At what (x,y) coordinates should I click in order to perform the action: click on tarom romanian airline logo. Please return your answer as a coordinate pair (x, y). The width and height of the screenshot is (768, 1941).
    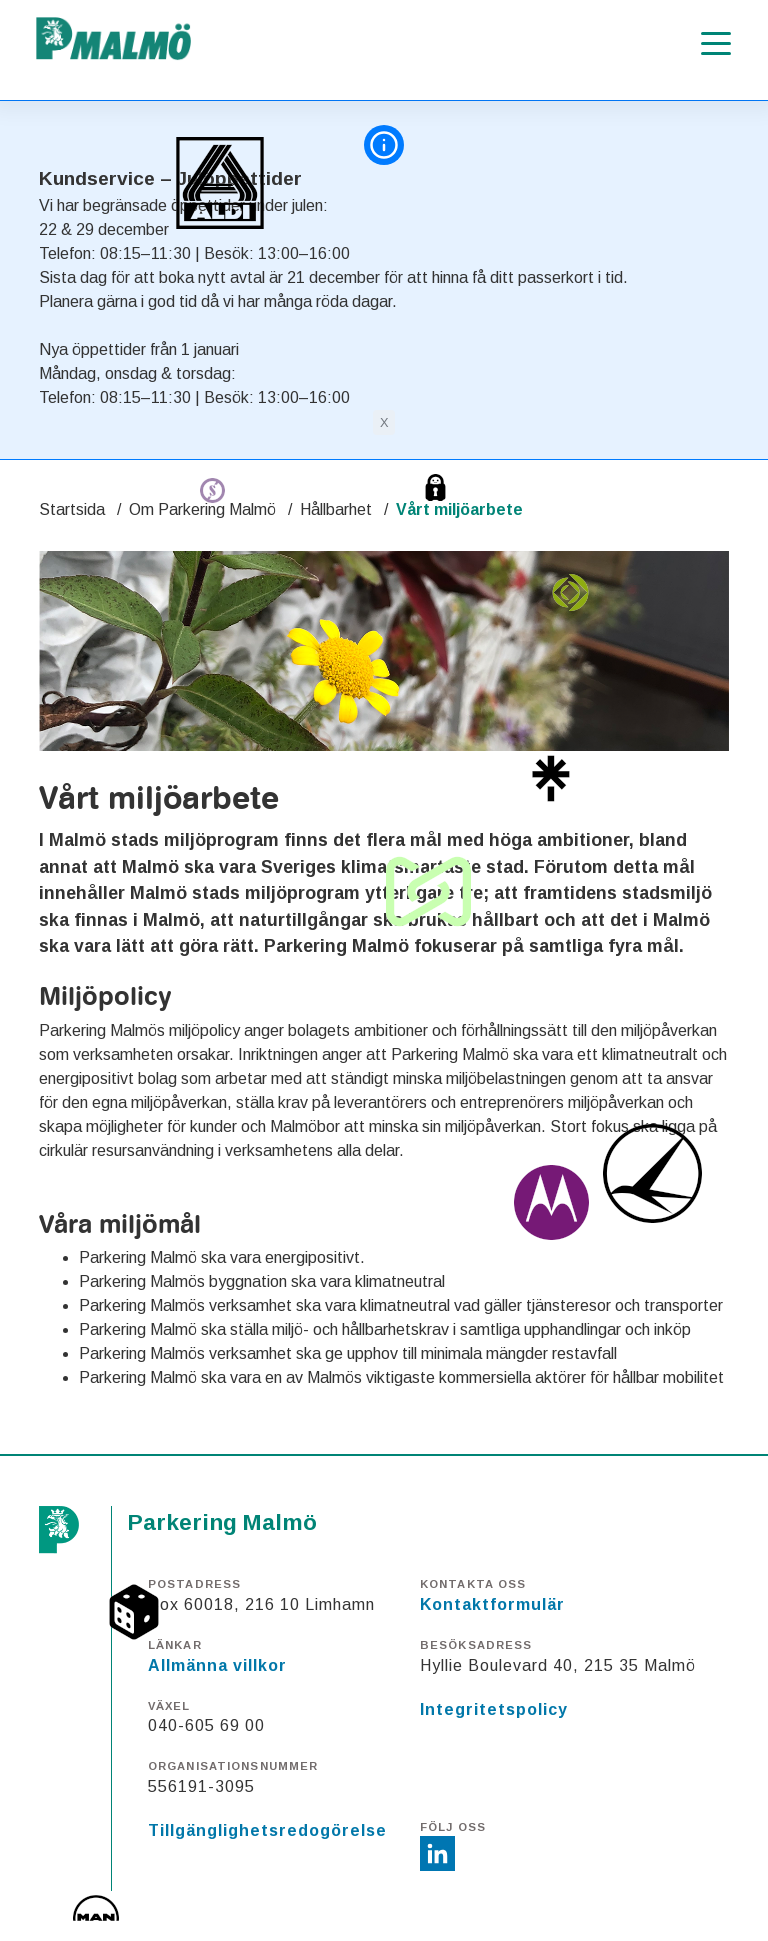
    Looking at the image, I should click on (652, 1173).